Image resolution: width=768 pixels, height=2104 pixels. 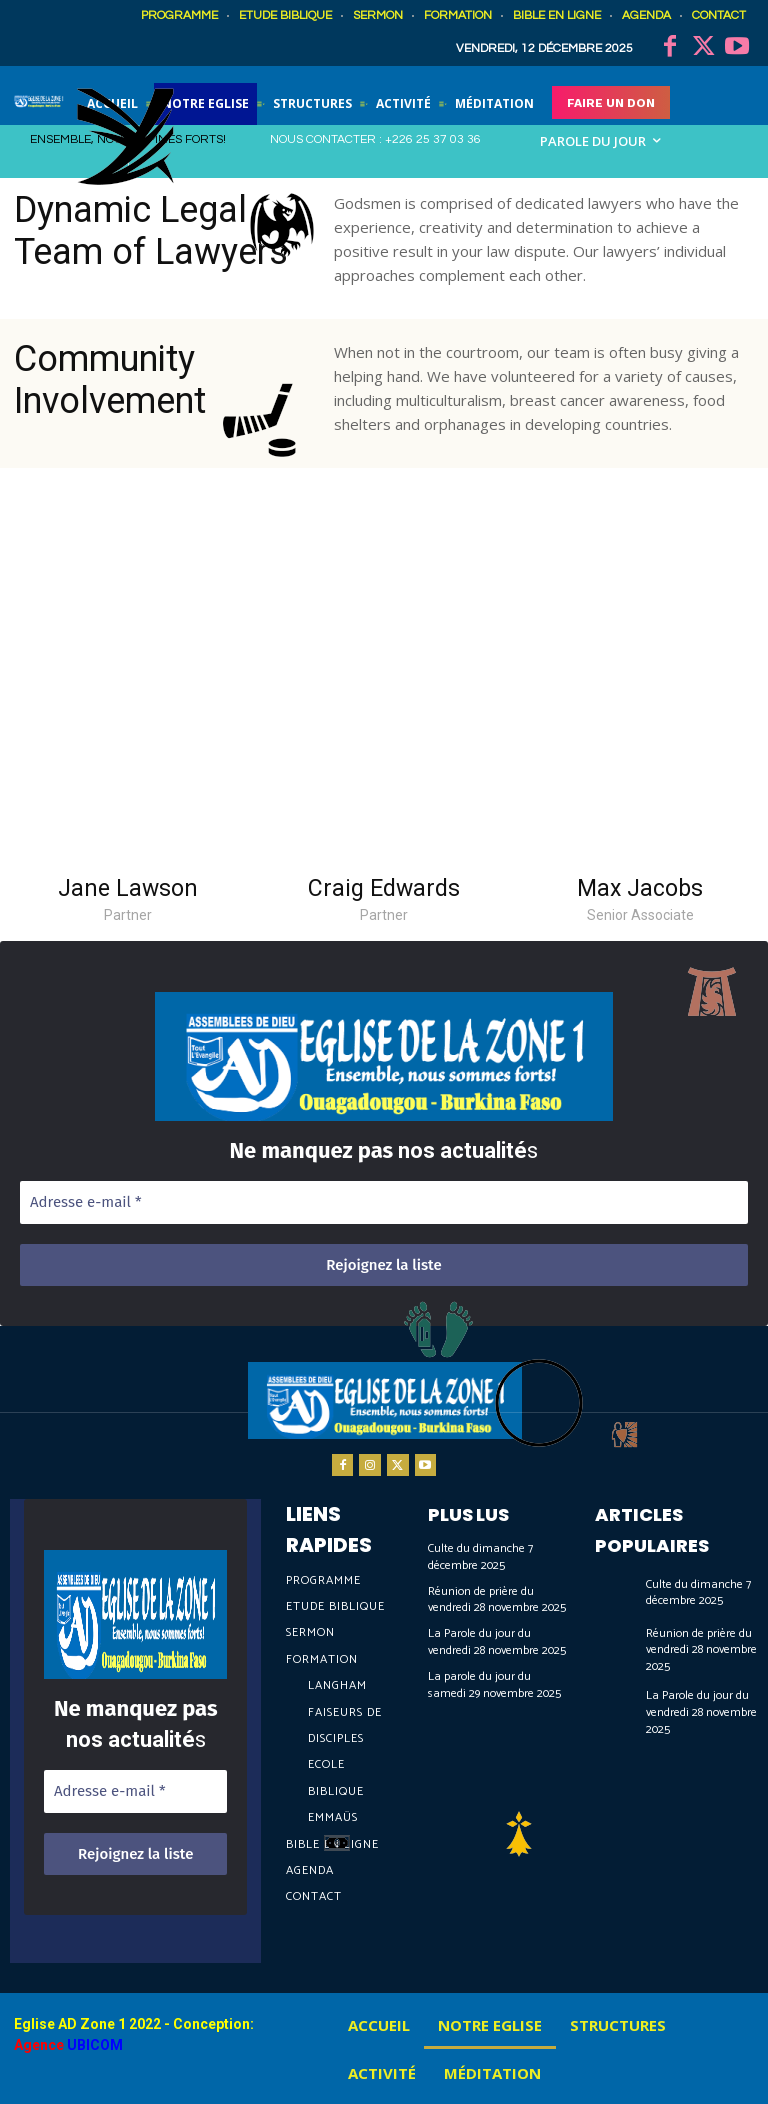 I want to click on indicates deceased character or death state, so click(x=438, y=1329).